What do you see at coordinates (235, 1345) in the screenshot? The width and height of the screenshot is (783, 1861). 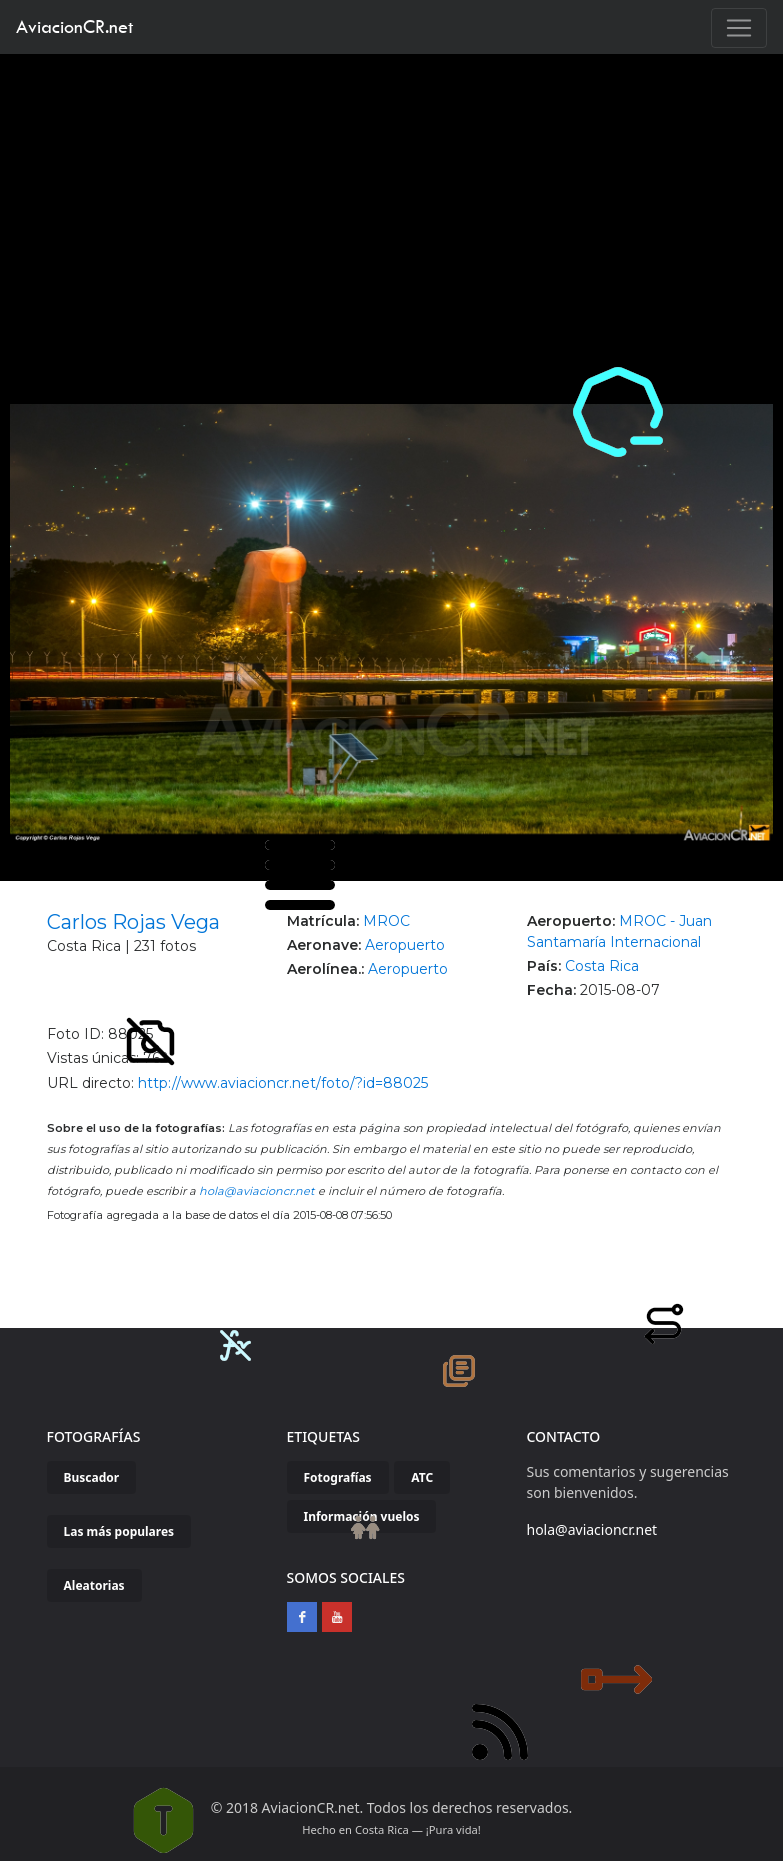 I see `disable math function or formula mode` at bounding box center [235, 1345].